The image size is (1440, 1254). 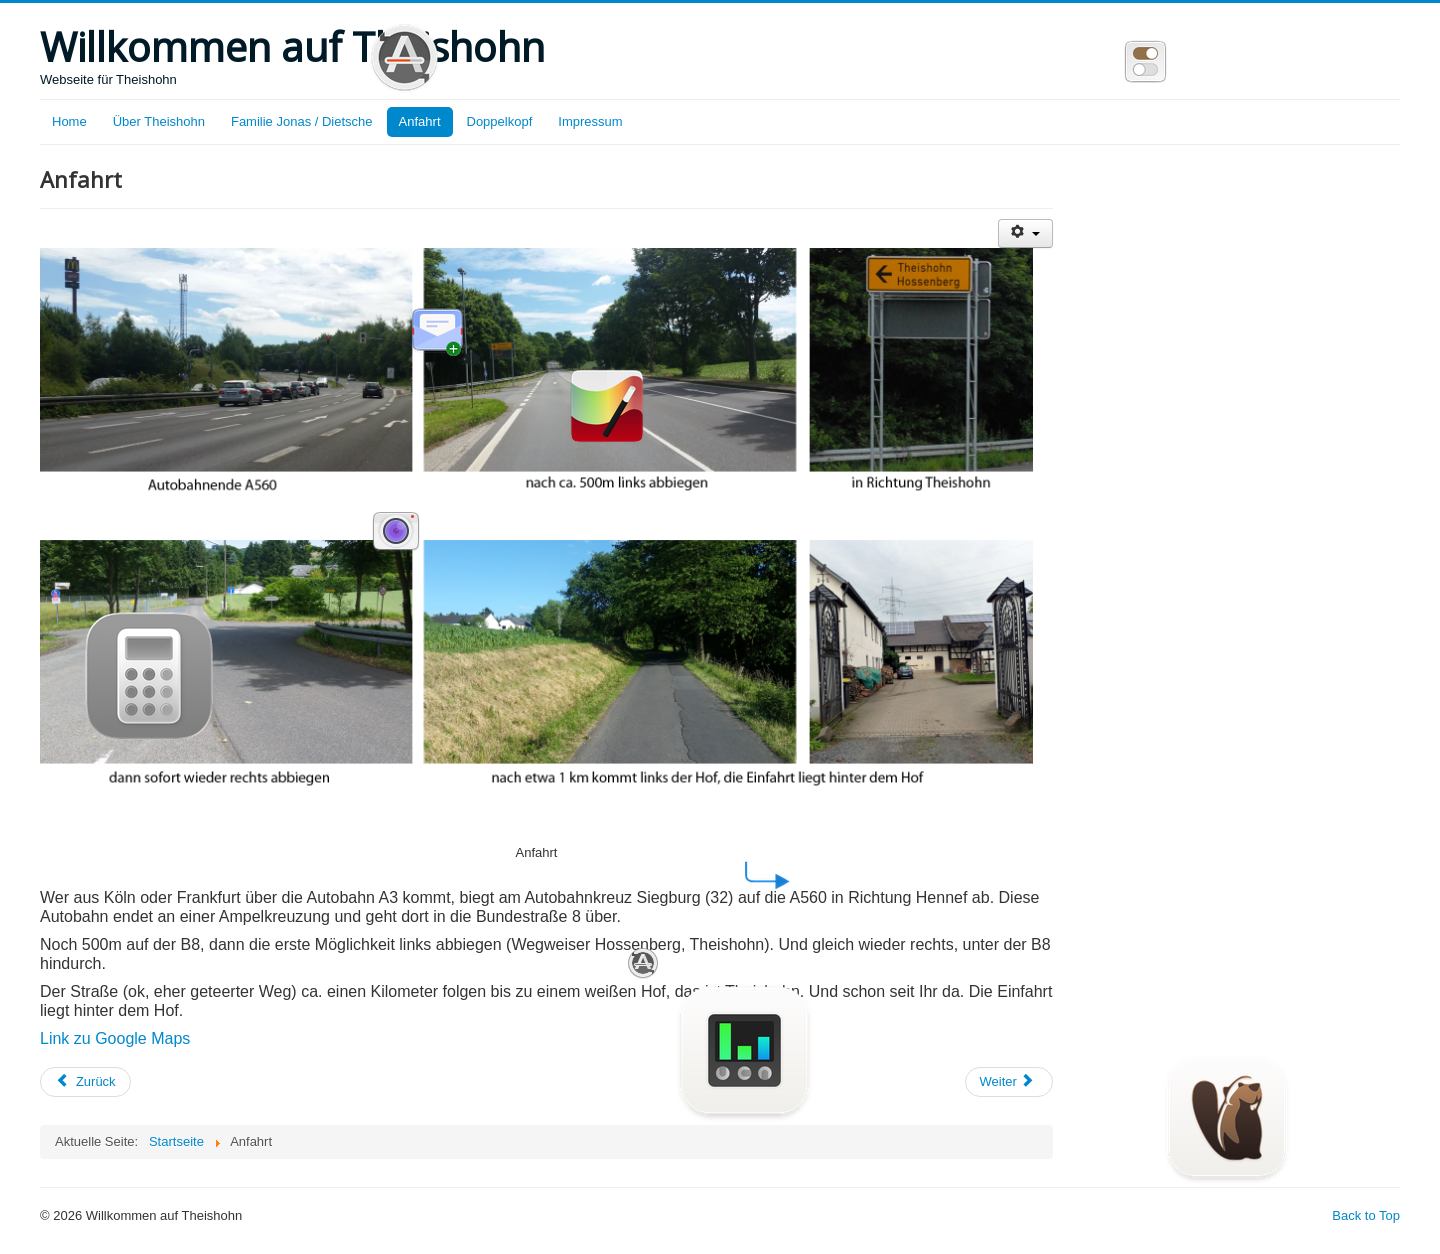 I want to click on forward an email message, so click(x=768, y=872).